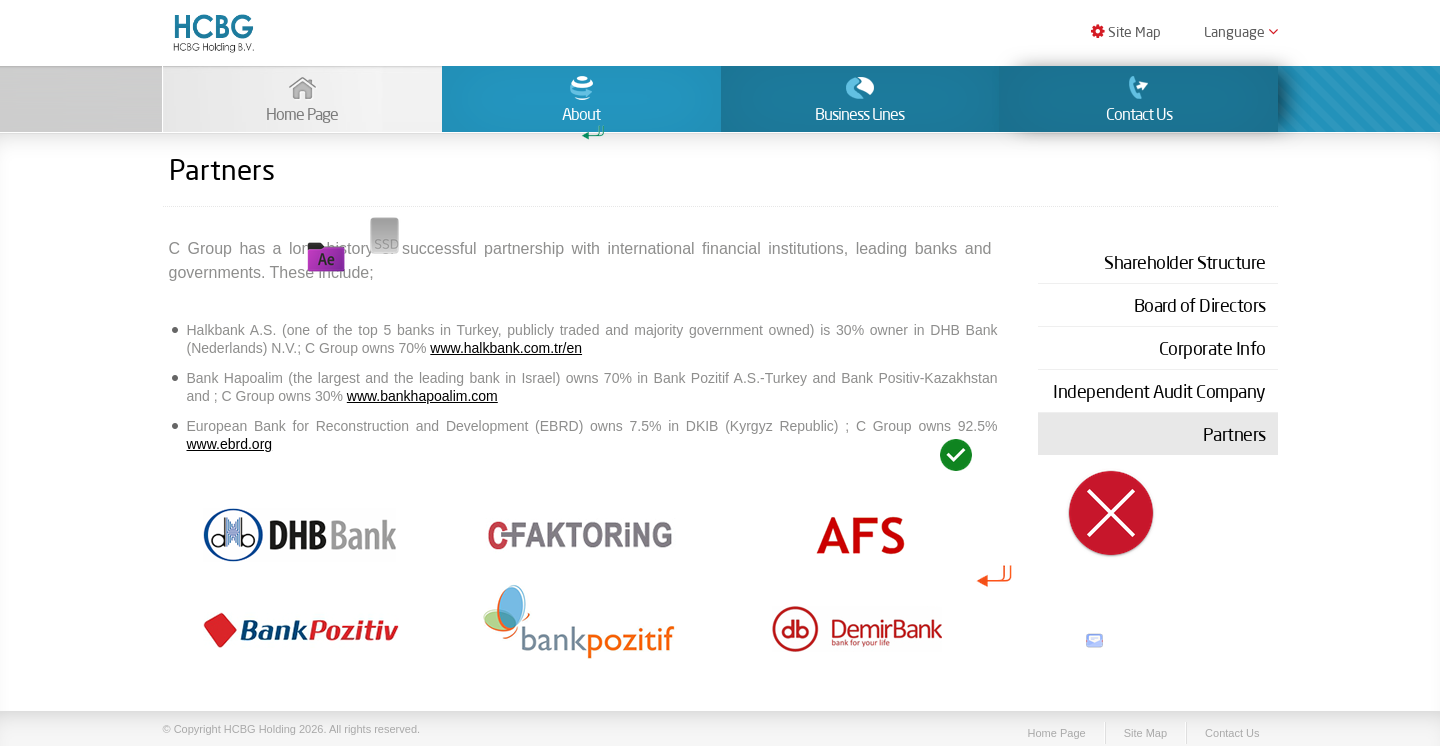  I want to click on indicates a sync error with a shared file or folder, so click(1111, 513).